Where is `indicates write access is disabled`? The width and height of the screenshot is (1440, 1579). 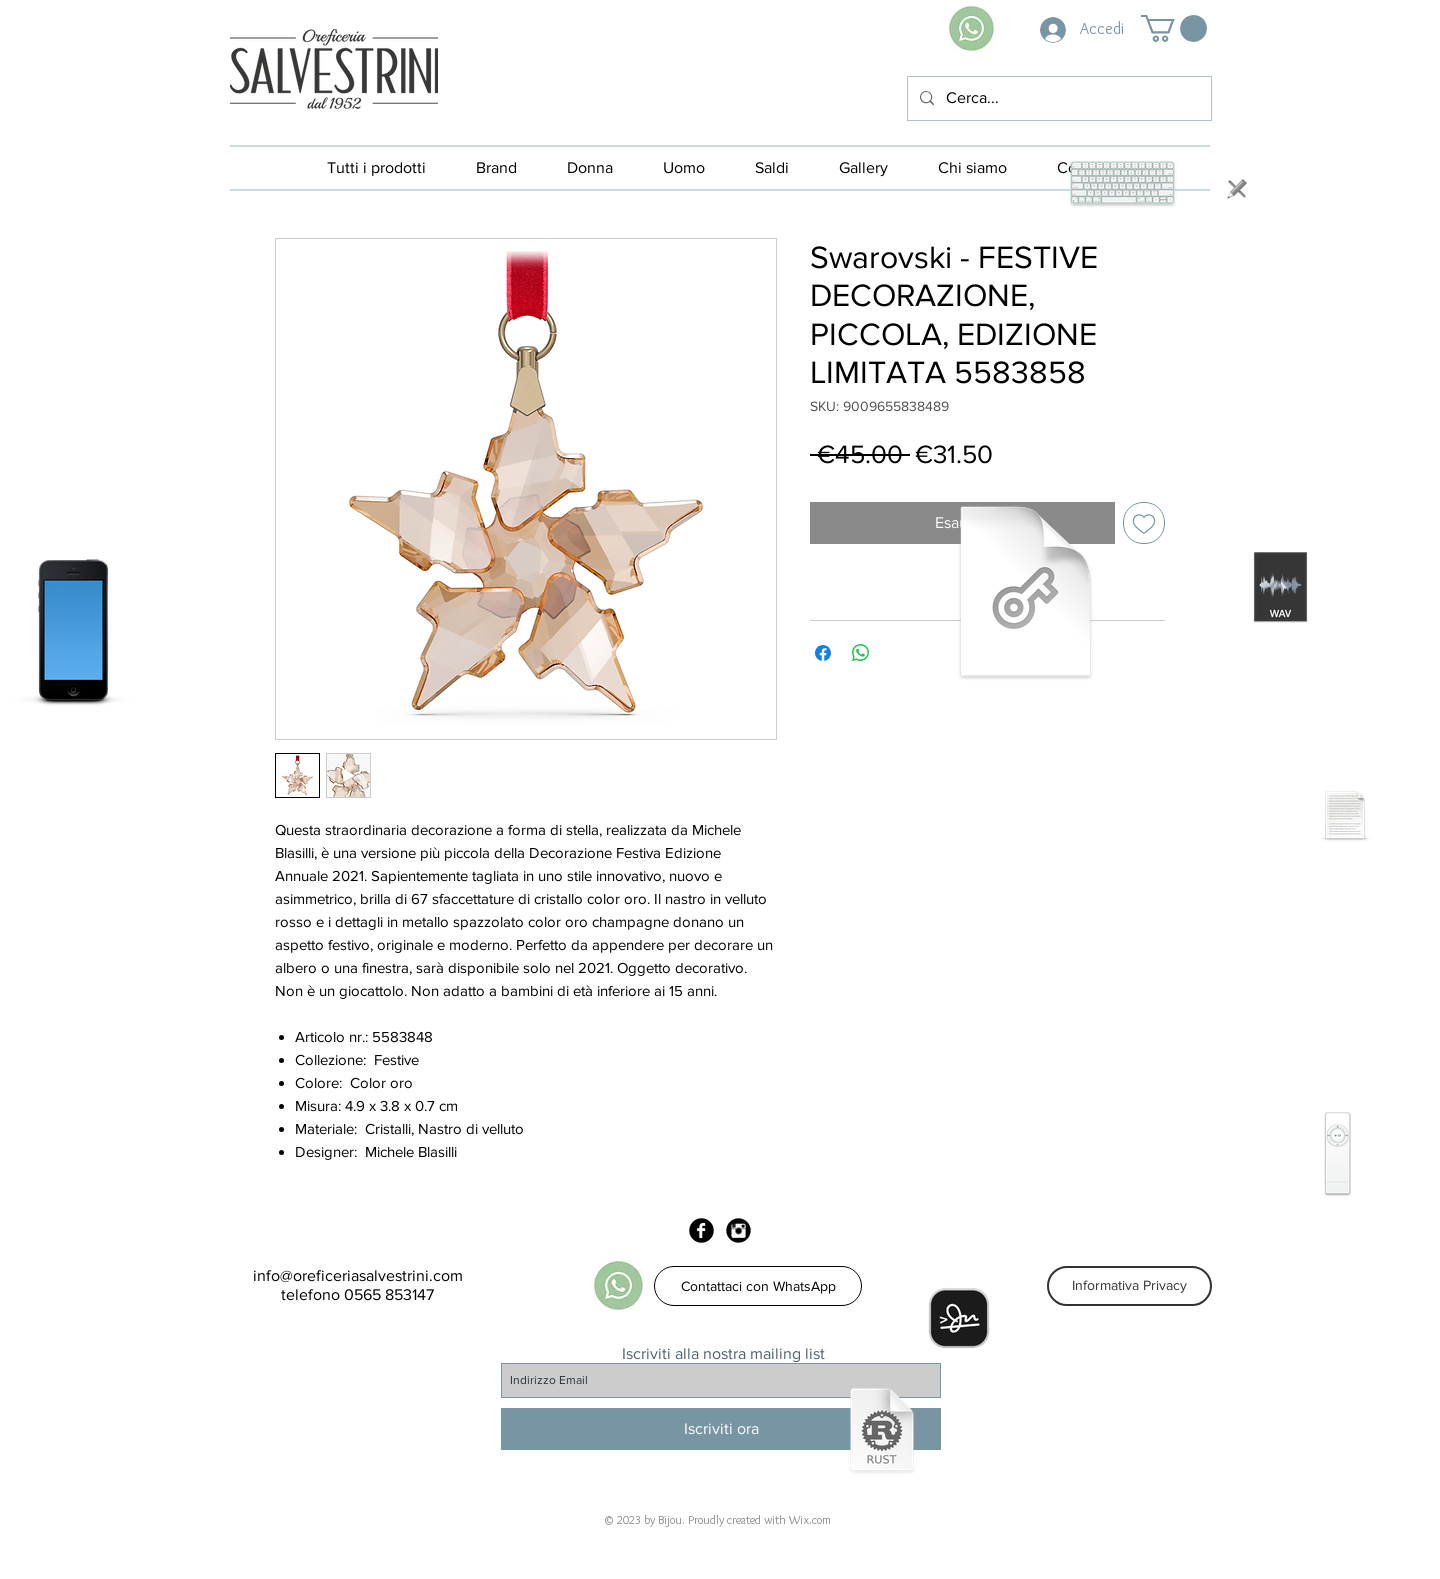 indicates write access is disabled is located at coordinates (1237, 189).